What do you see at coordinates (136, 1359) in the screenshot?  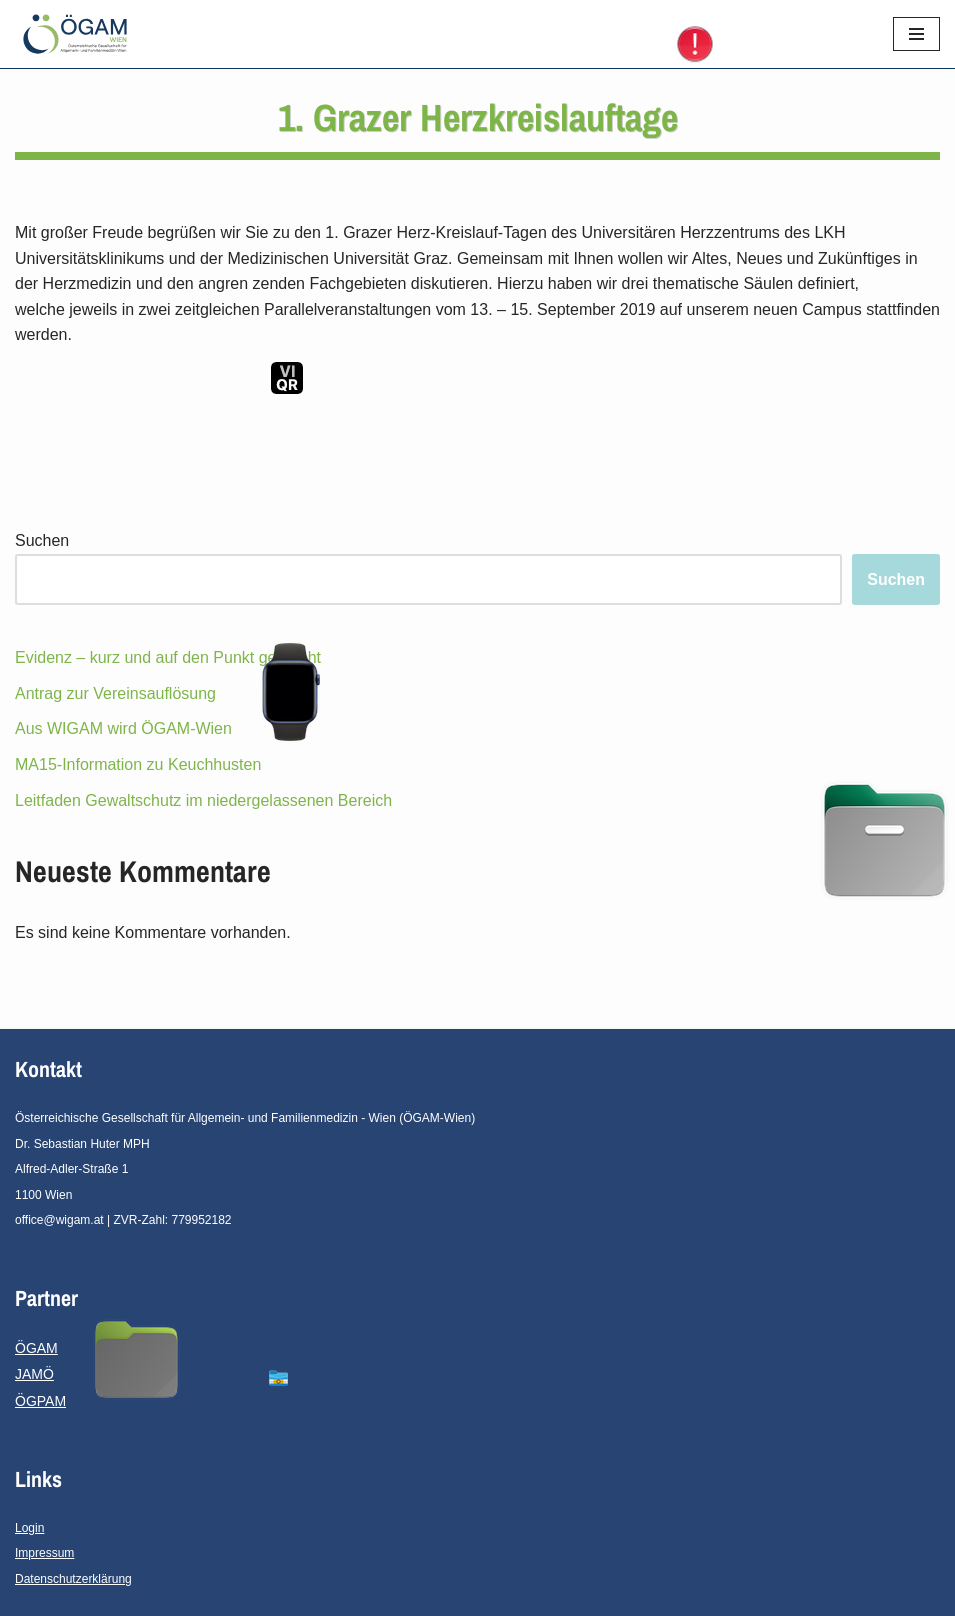 I see `open a folder or directory` at bounding box center [136, 1359].